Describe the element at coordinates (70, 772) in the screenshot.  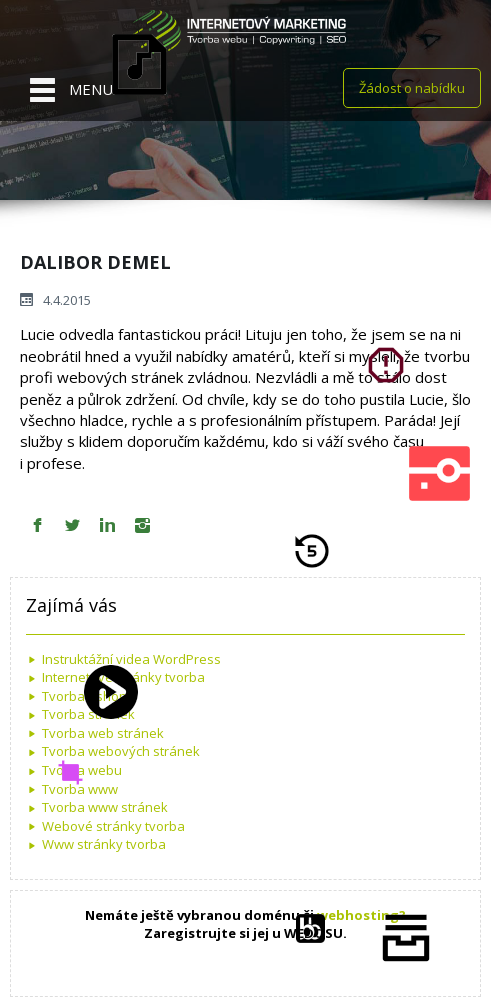
I see `crop an image or photo` at that location.